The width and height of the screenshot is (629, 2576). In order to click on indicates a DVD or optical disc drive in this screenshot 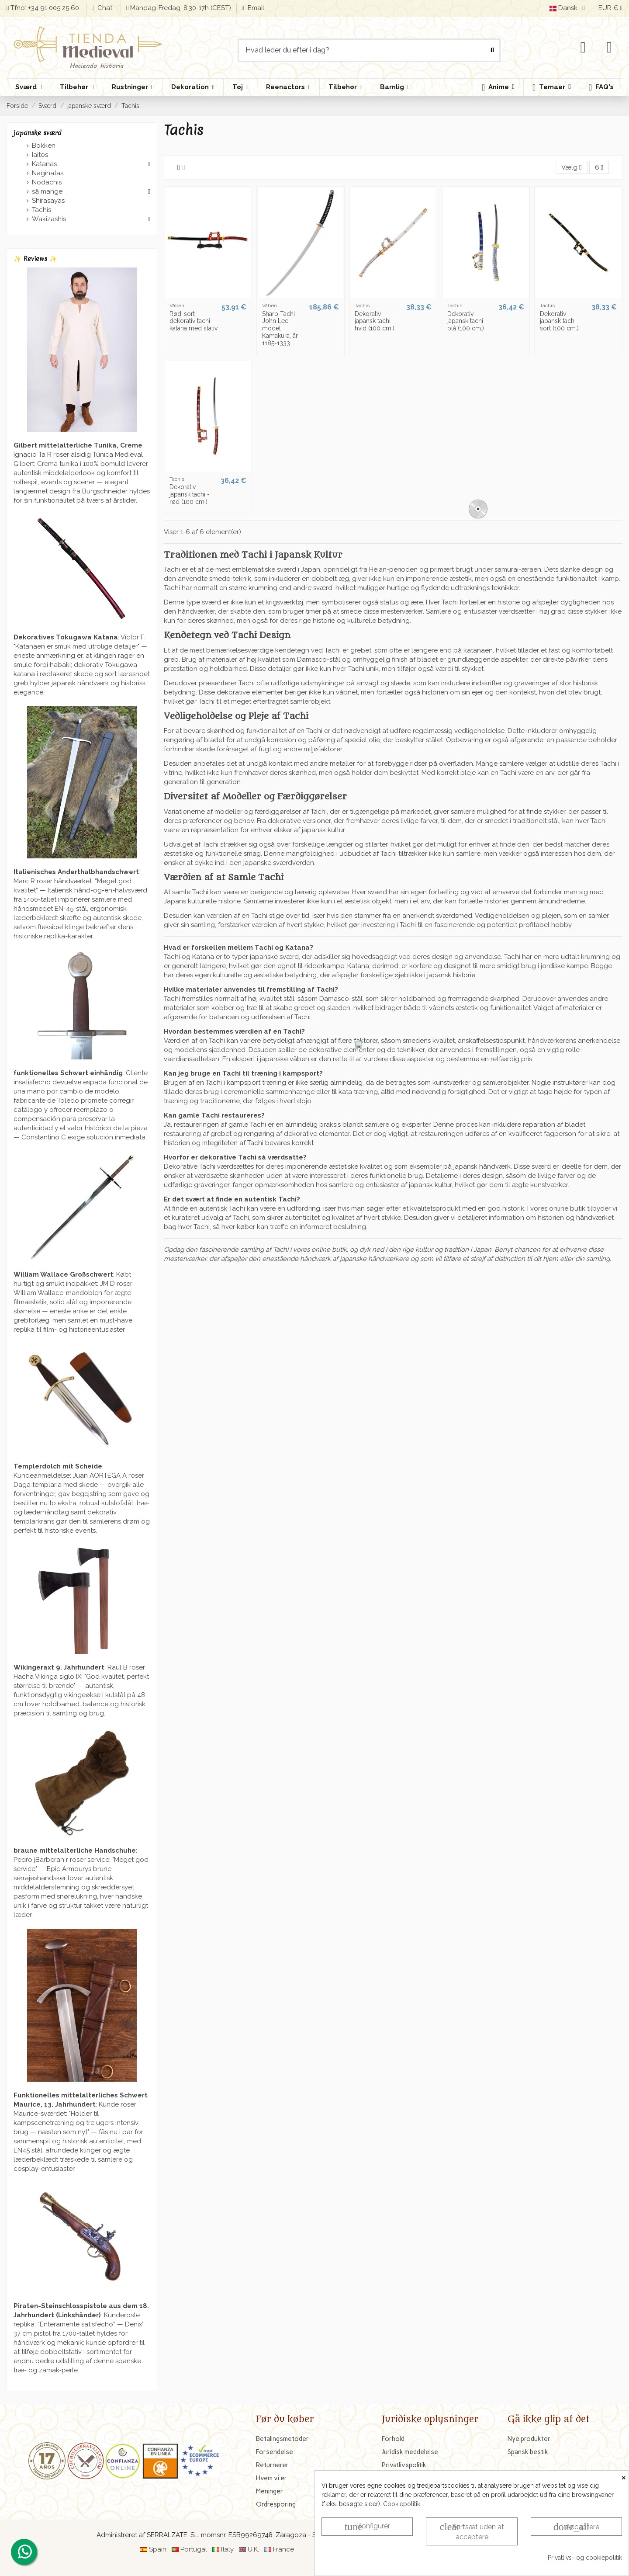, I will do `click(478, 509)`.